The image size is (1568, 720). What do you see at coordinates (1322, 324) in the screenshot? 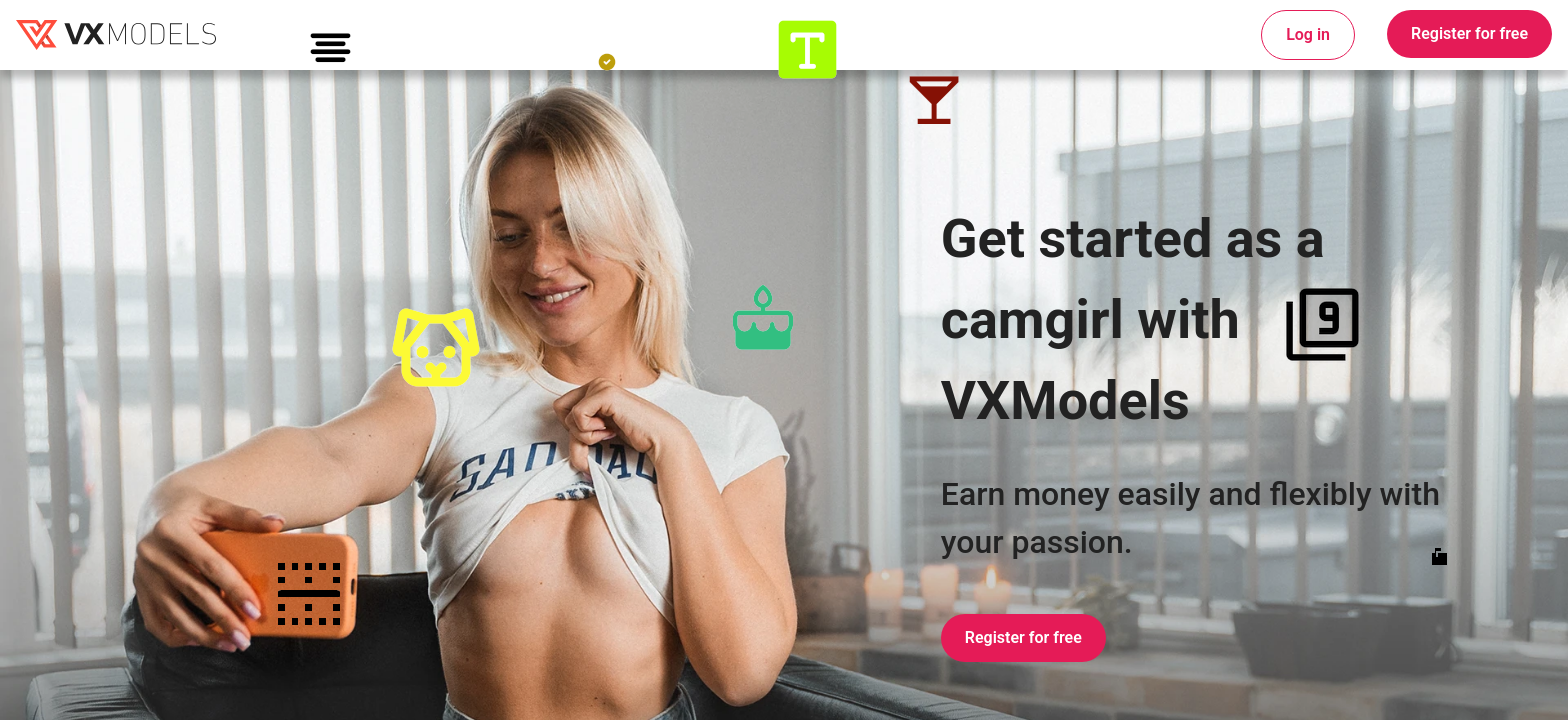
I see `indicates 9 items in a stack or collection` at bounding box center [1322, 324].